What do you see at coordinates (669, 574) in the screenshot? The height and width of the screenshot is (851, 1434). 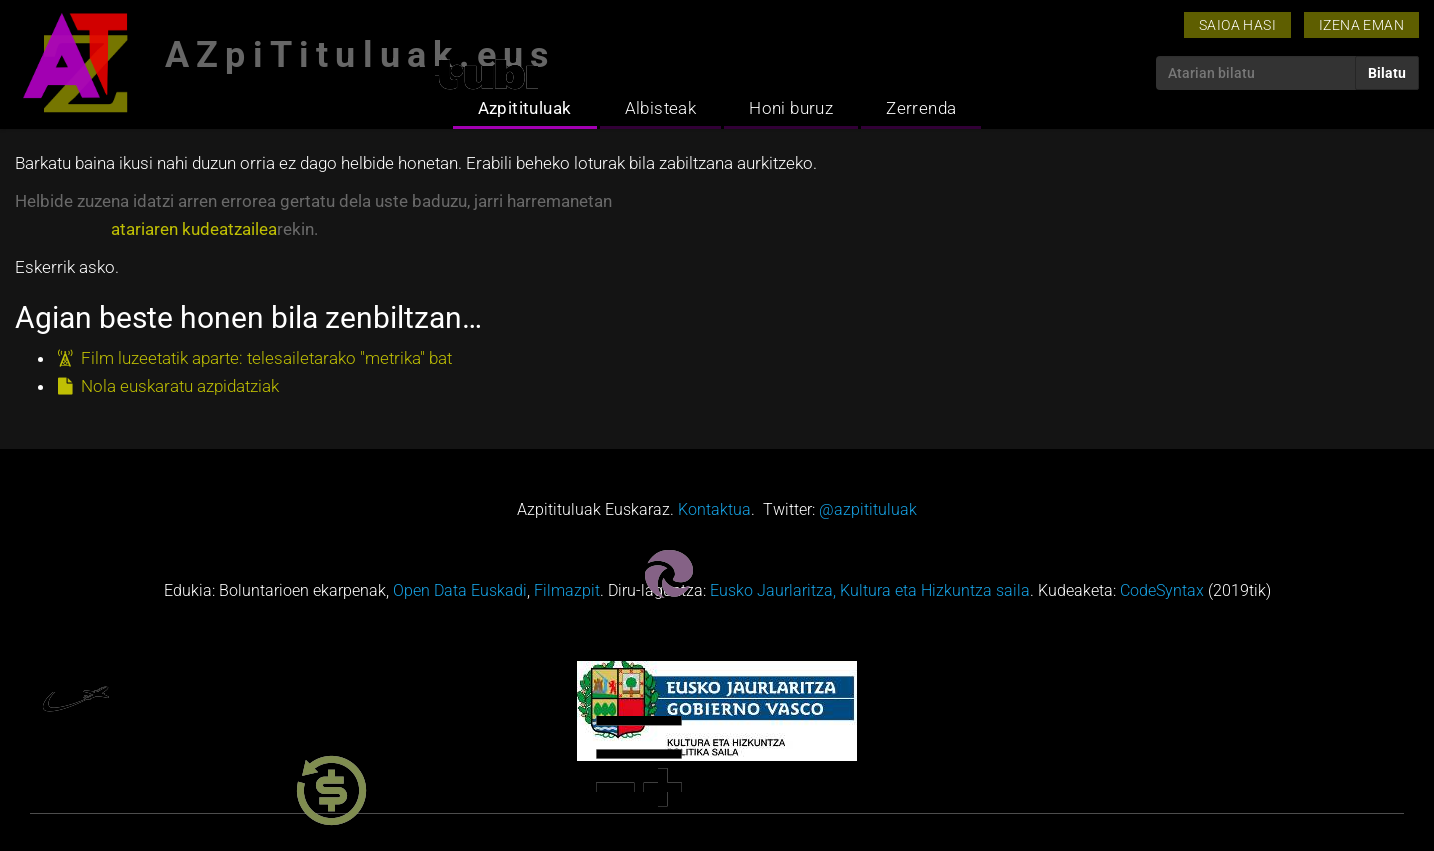 I see `open microsoft edge browser` at bounding box center [669, 574].